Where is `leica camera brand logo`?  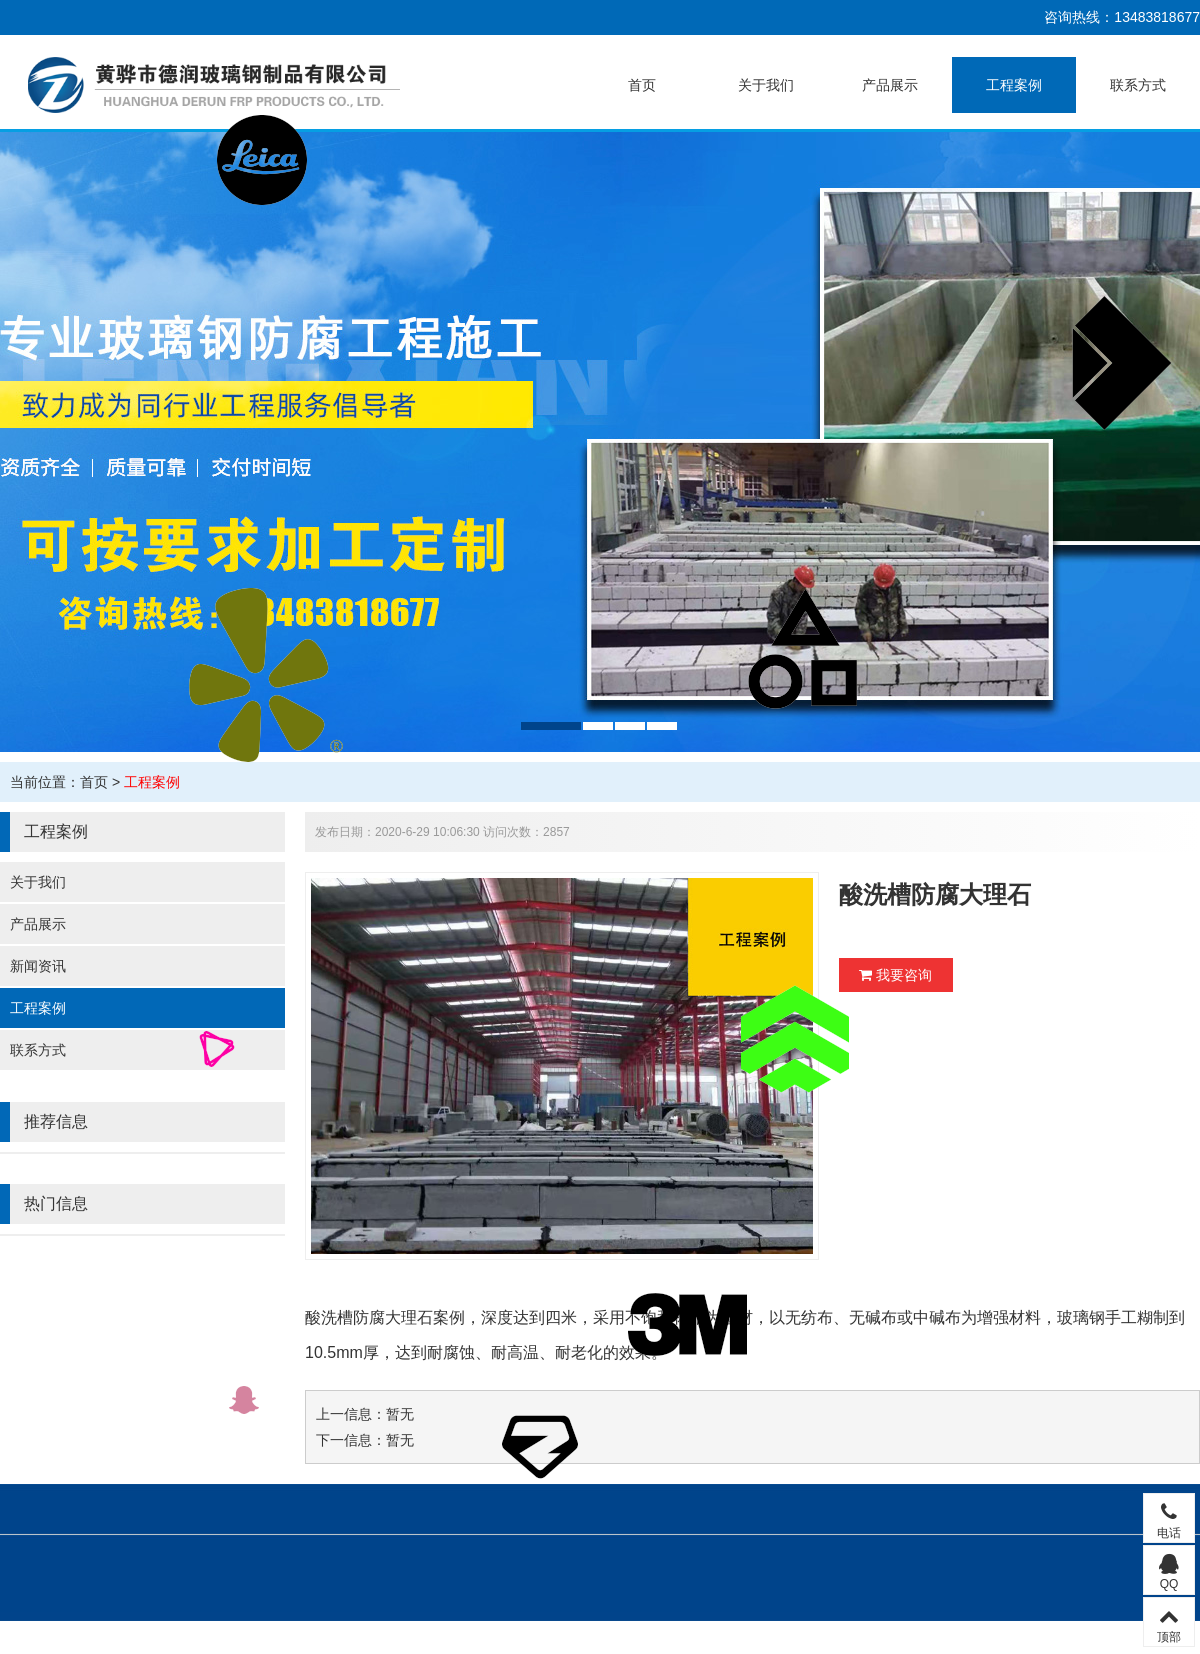 leica camera brand logo is located at coordinates (262, 160).